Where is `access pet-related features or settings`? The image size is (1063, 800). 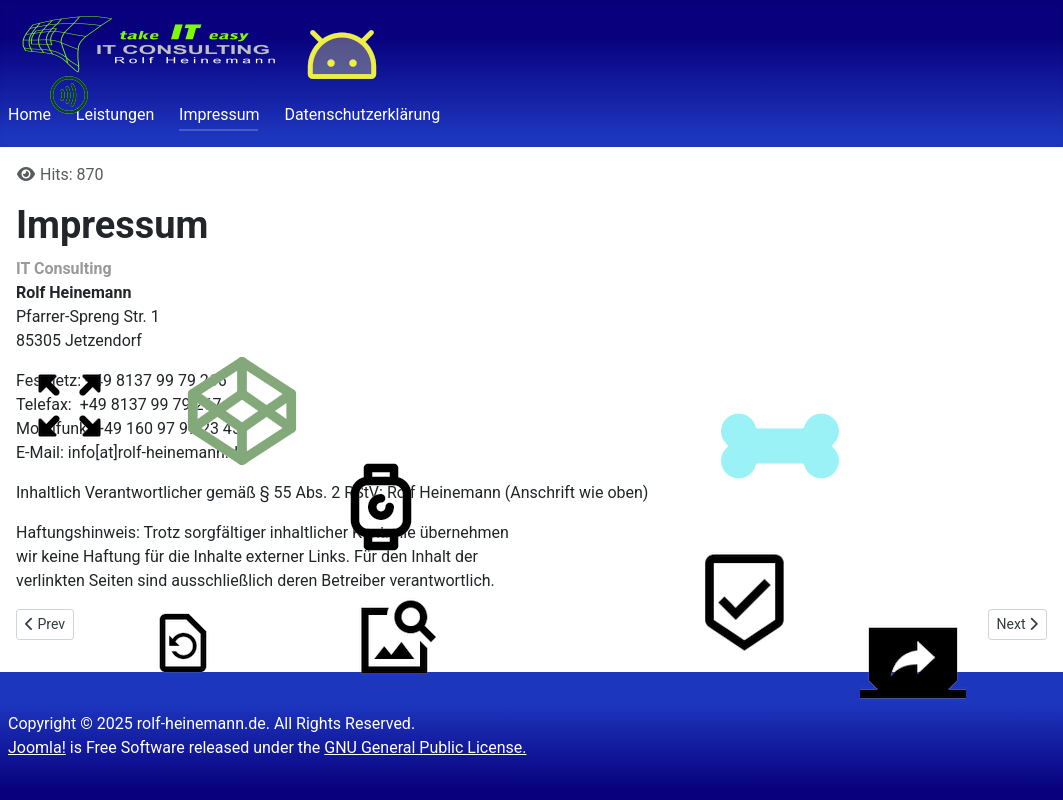 access pet-related features or settings is located at coordinates (780, 446).